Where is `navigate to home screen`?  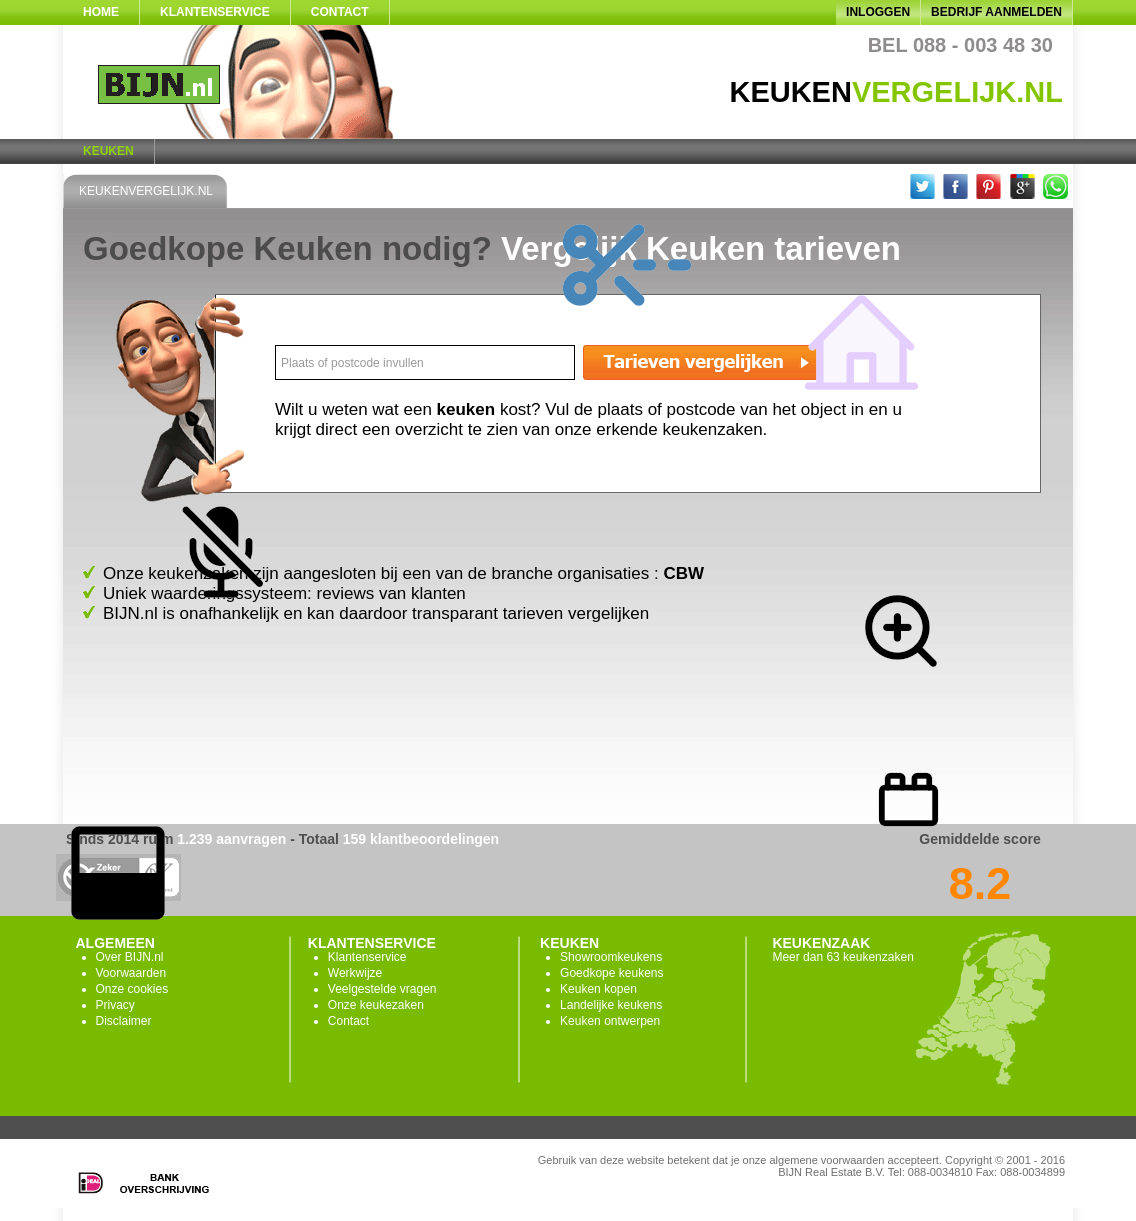 navigate to home screen is located at coordinates (861, 344).